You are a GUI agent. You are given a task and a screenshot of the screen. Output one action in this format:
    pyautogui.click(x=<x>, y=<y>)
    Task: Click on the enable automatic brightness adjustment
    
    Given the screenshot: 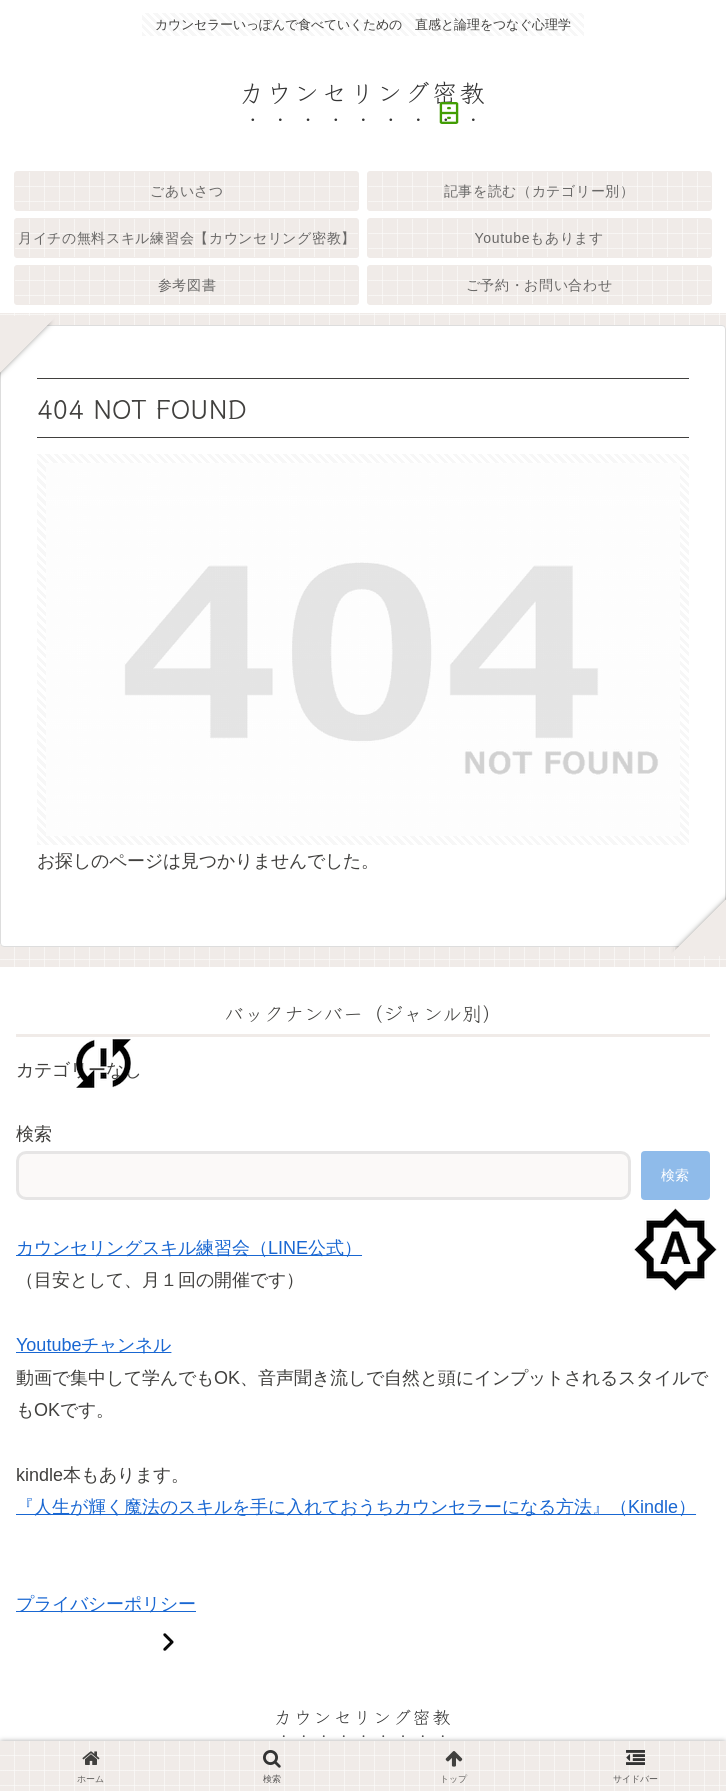 What is the action you would take?
    pyautogui.click(x=675, y=1249)
    